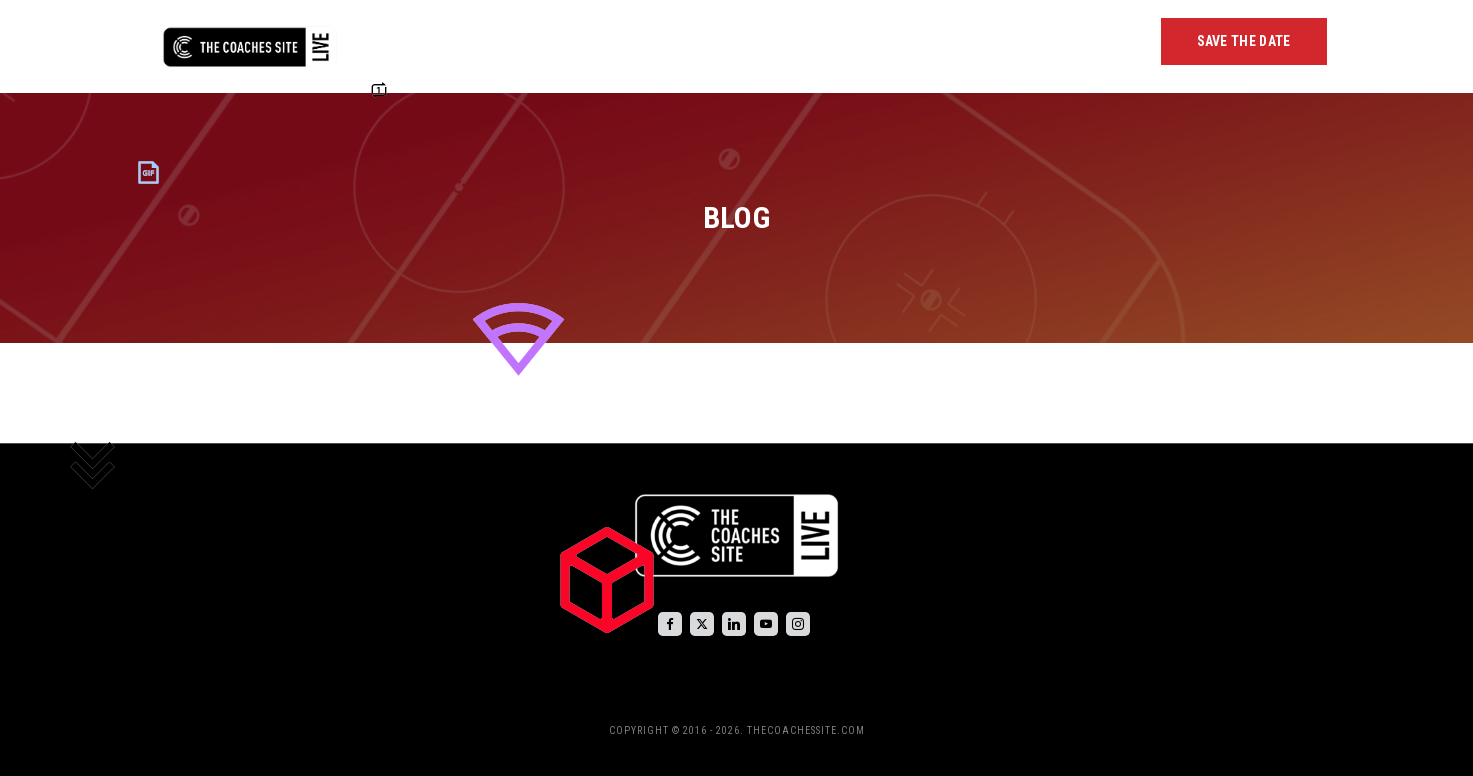 This screenshot has width=1473, height=776. What do you see at coordinates (607, 580) in the screenshot?
I see `open Hack The Box platform` at bounding box center [607, 580].